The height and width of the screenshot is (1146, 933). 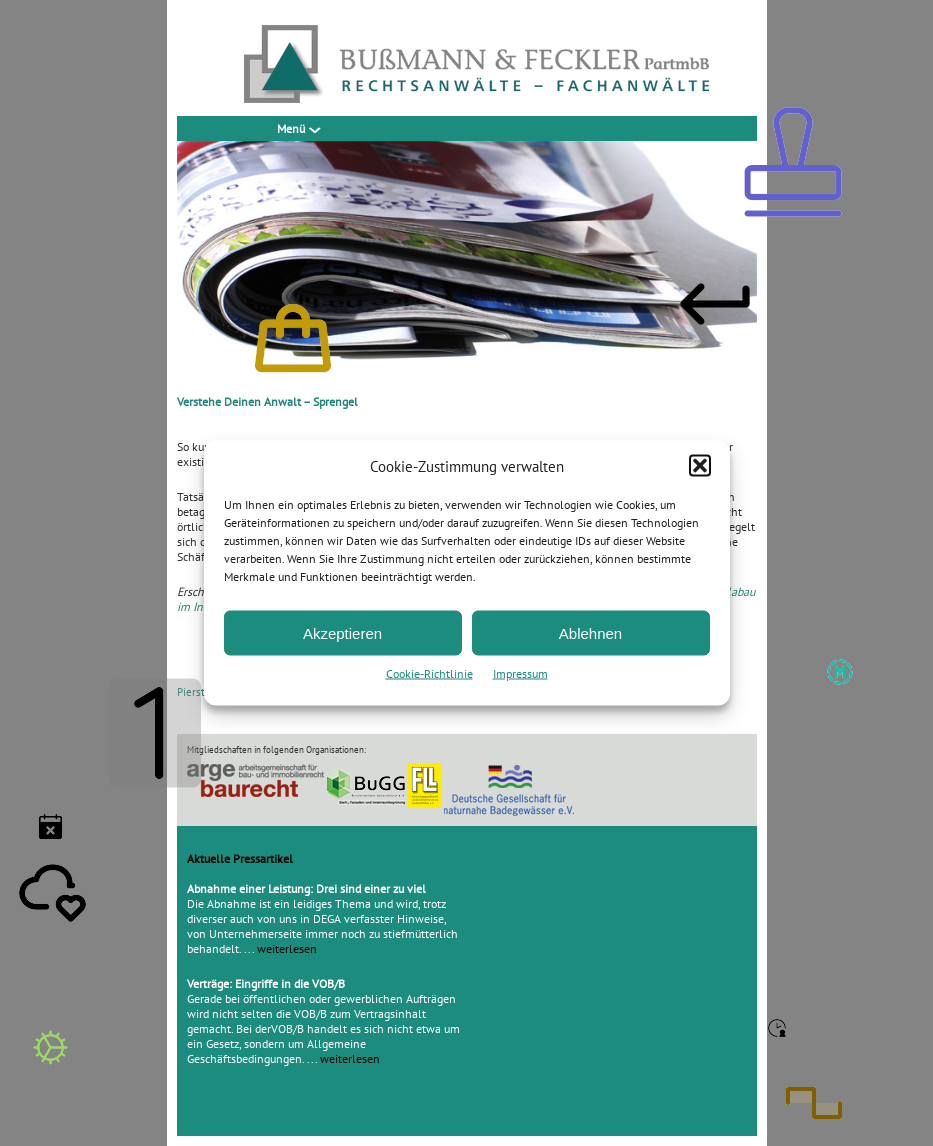 I want to click on access settings or preferences, so click(x=50, y=1047).